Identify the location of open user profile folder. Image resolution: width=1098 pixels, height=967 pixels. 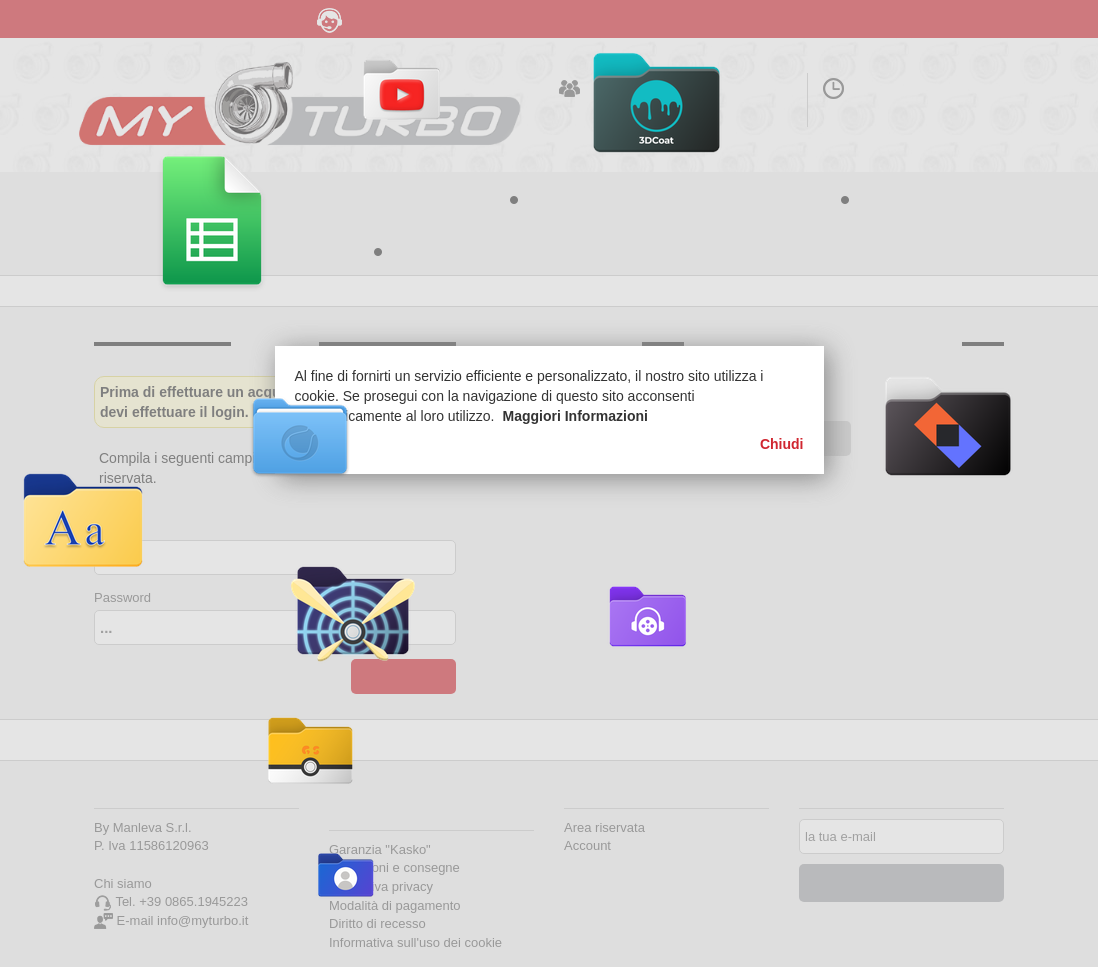
(345, 876).